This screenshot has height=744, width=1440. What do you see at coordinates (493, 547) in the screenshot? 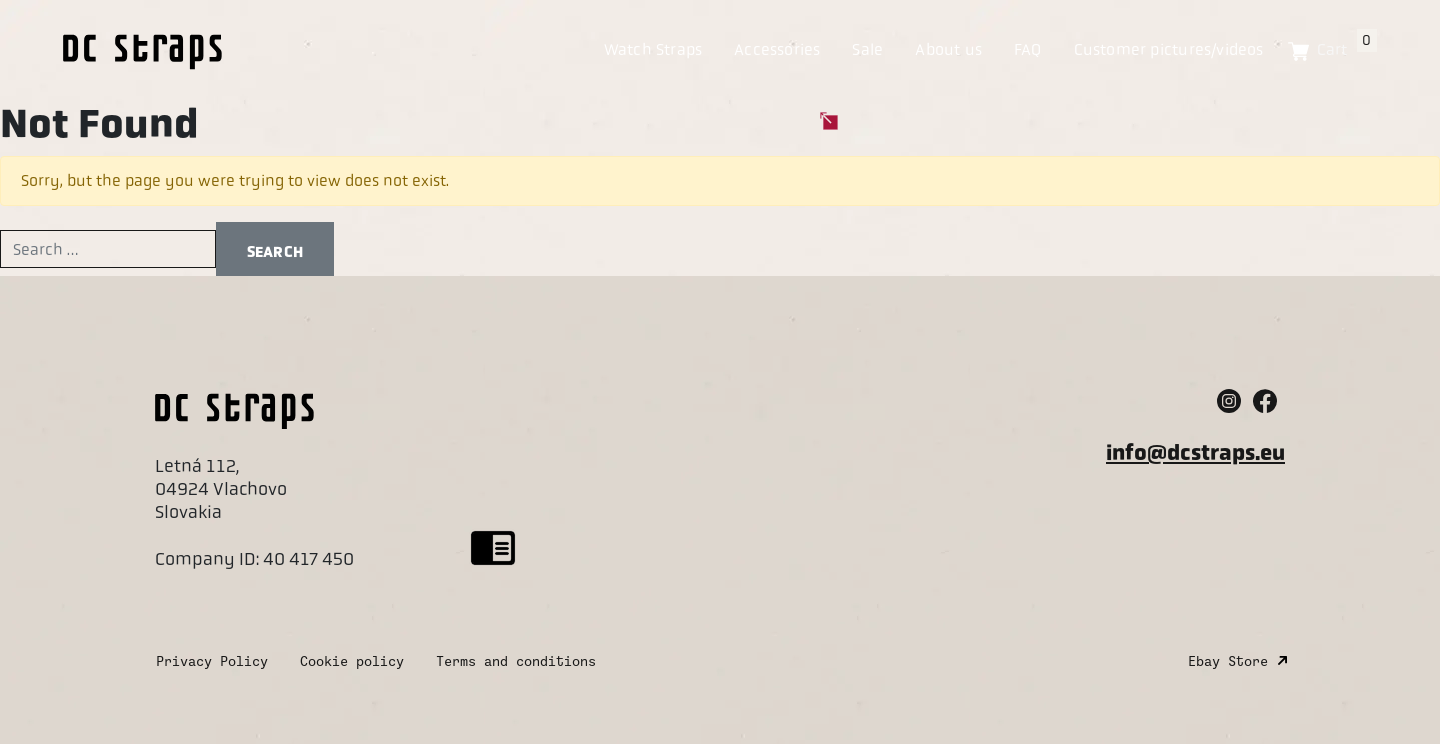
I see `switch to reader mode for distraction-free reading` at bounding box center [493, 547].